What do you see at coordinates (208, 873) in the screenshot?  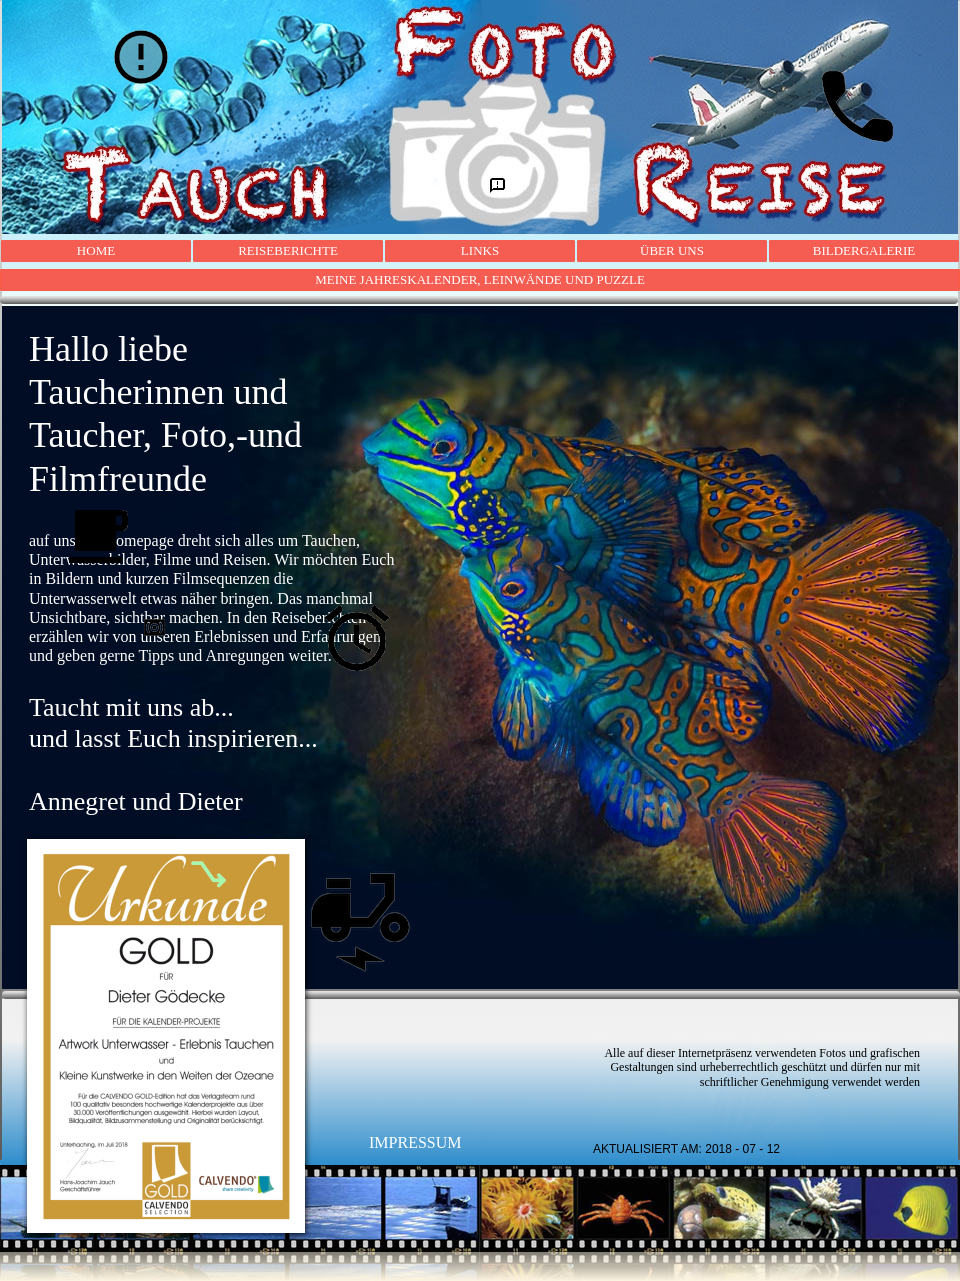 I see `indicates a declining trend or decrease in value` at bounding box center [208, 873].